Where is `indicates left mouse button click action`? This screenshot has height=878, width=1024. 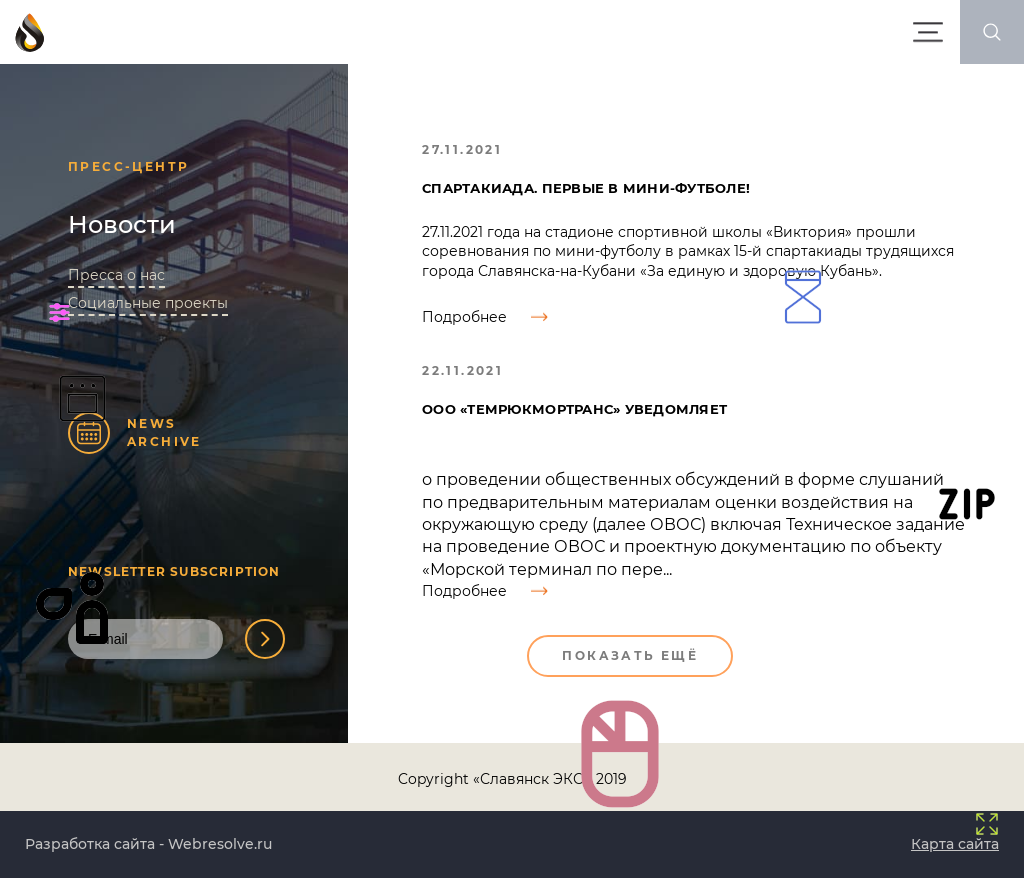
indicates left mouse button click action is located at coordinates (620, 754).